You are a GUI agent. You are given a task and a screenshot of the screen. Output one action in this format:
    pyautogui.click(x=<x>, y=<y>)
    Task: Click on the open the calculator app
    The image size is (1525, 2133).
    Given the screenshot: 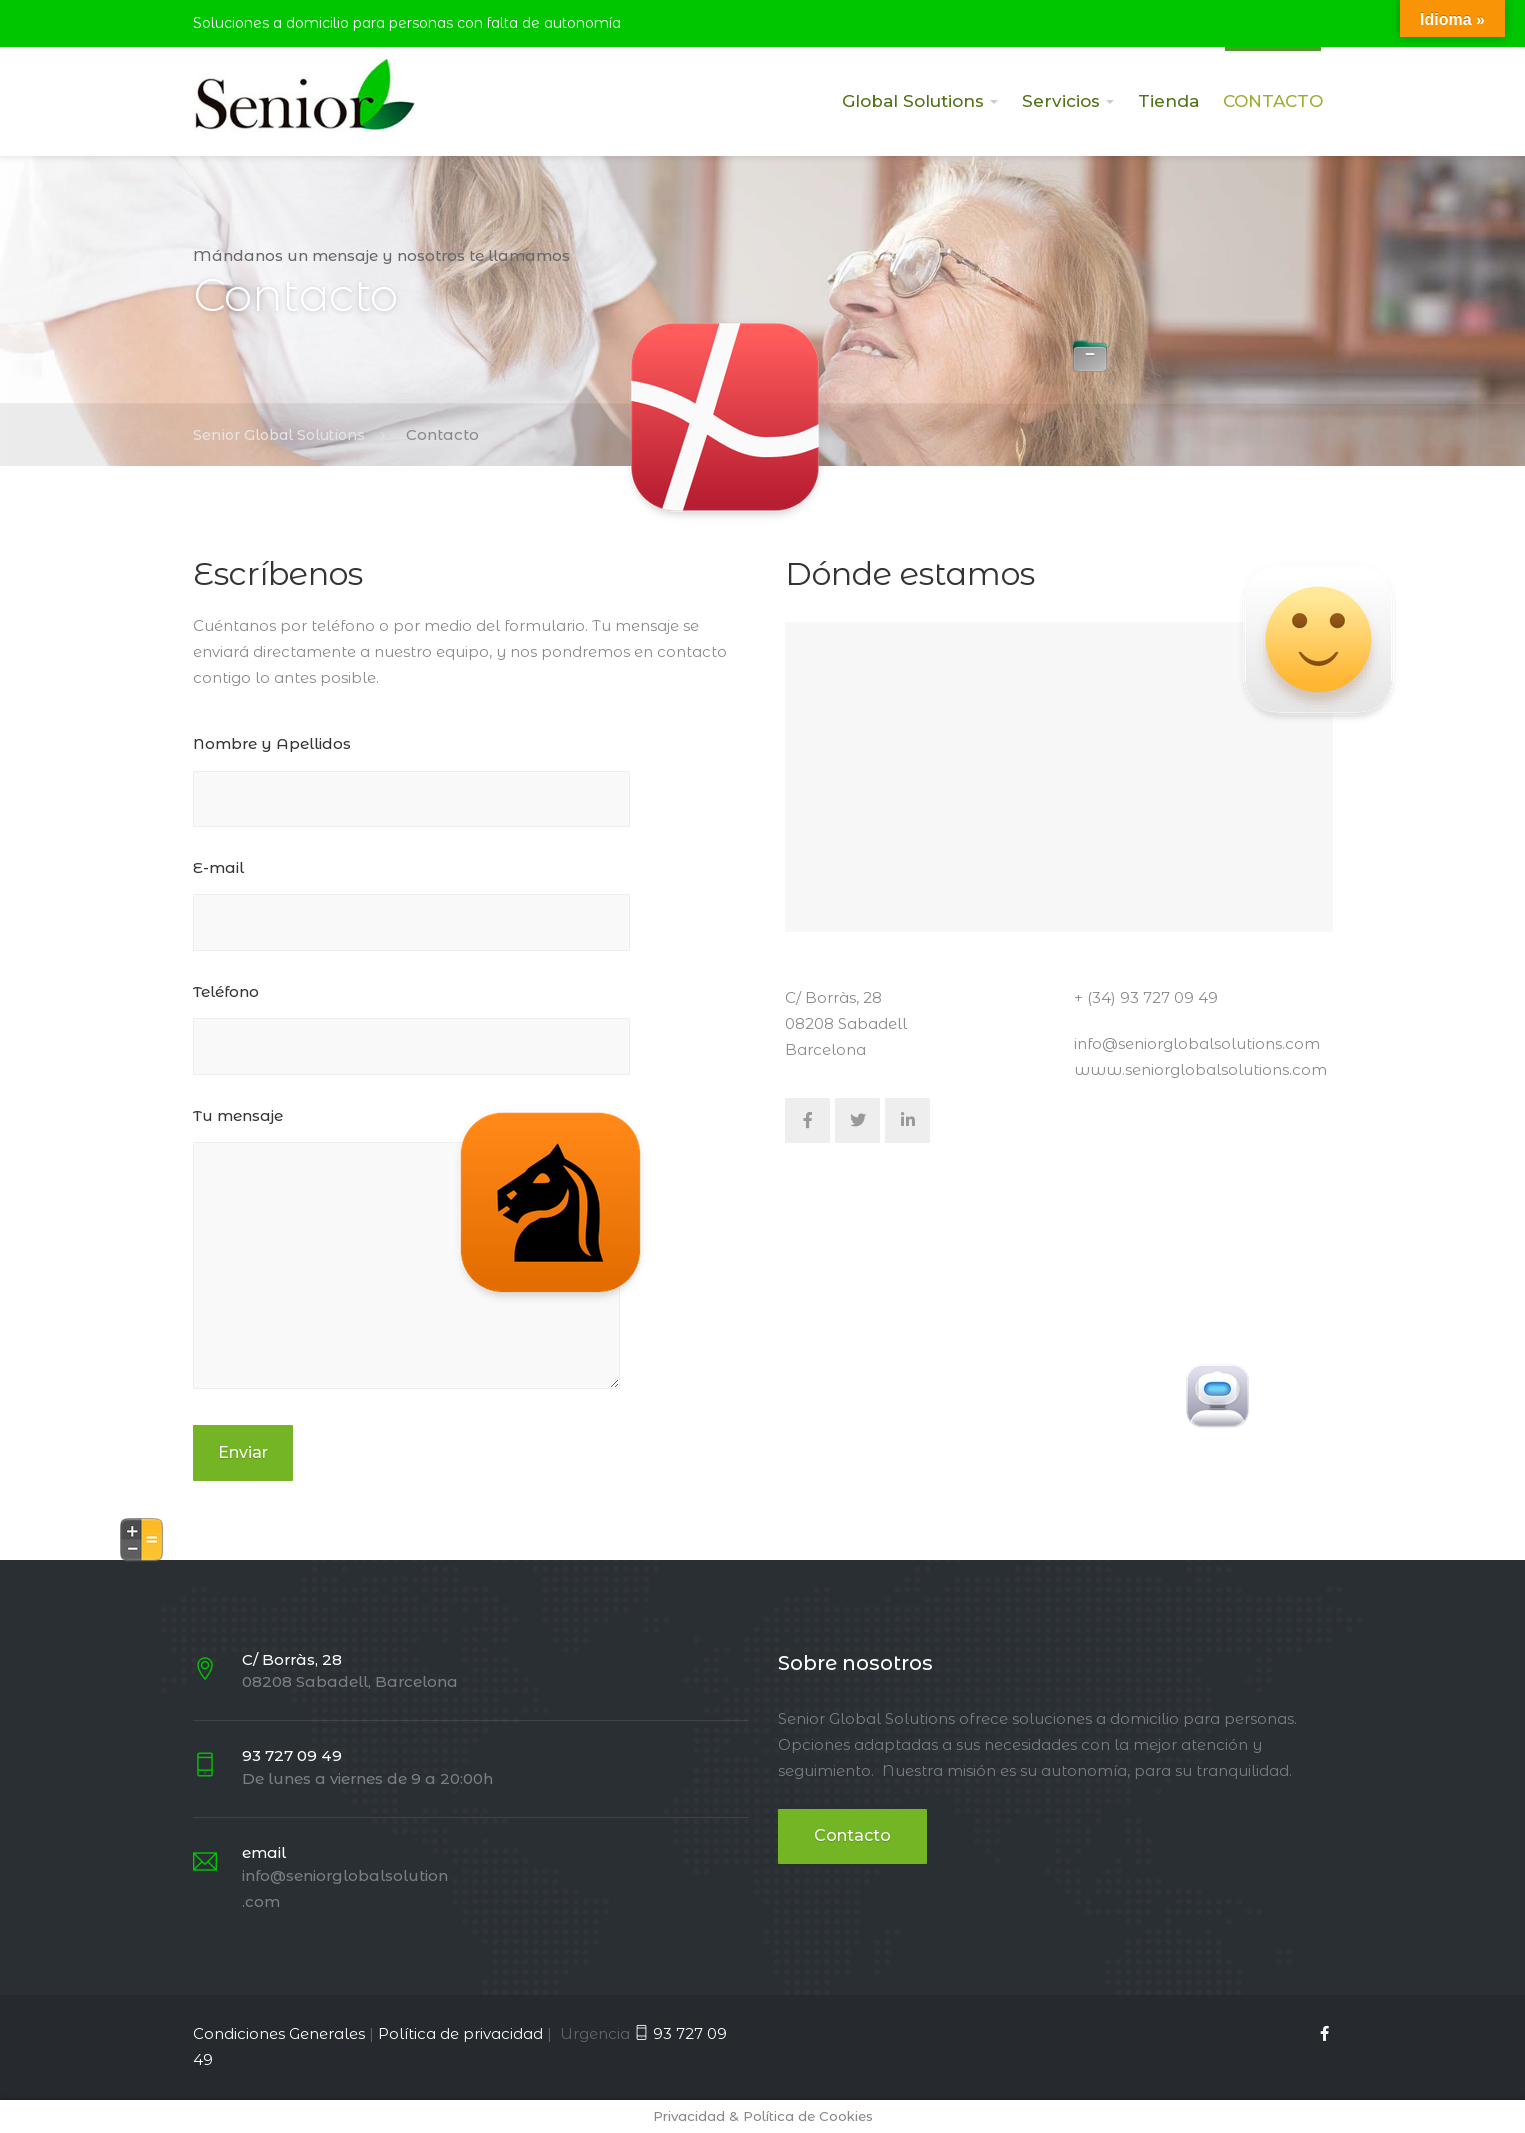 What is the action you would take?
    pyautogui.click(x=141, y=1539)
    